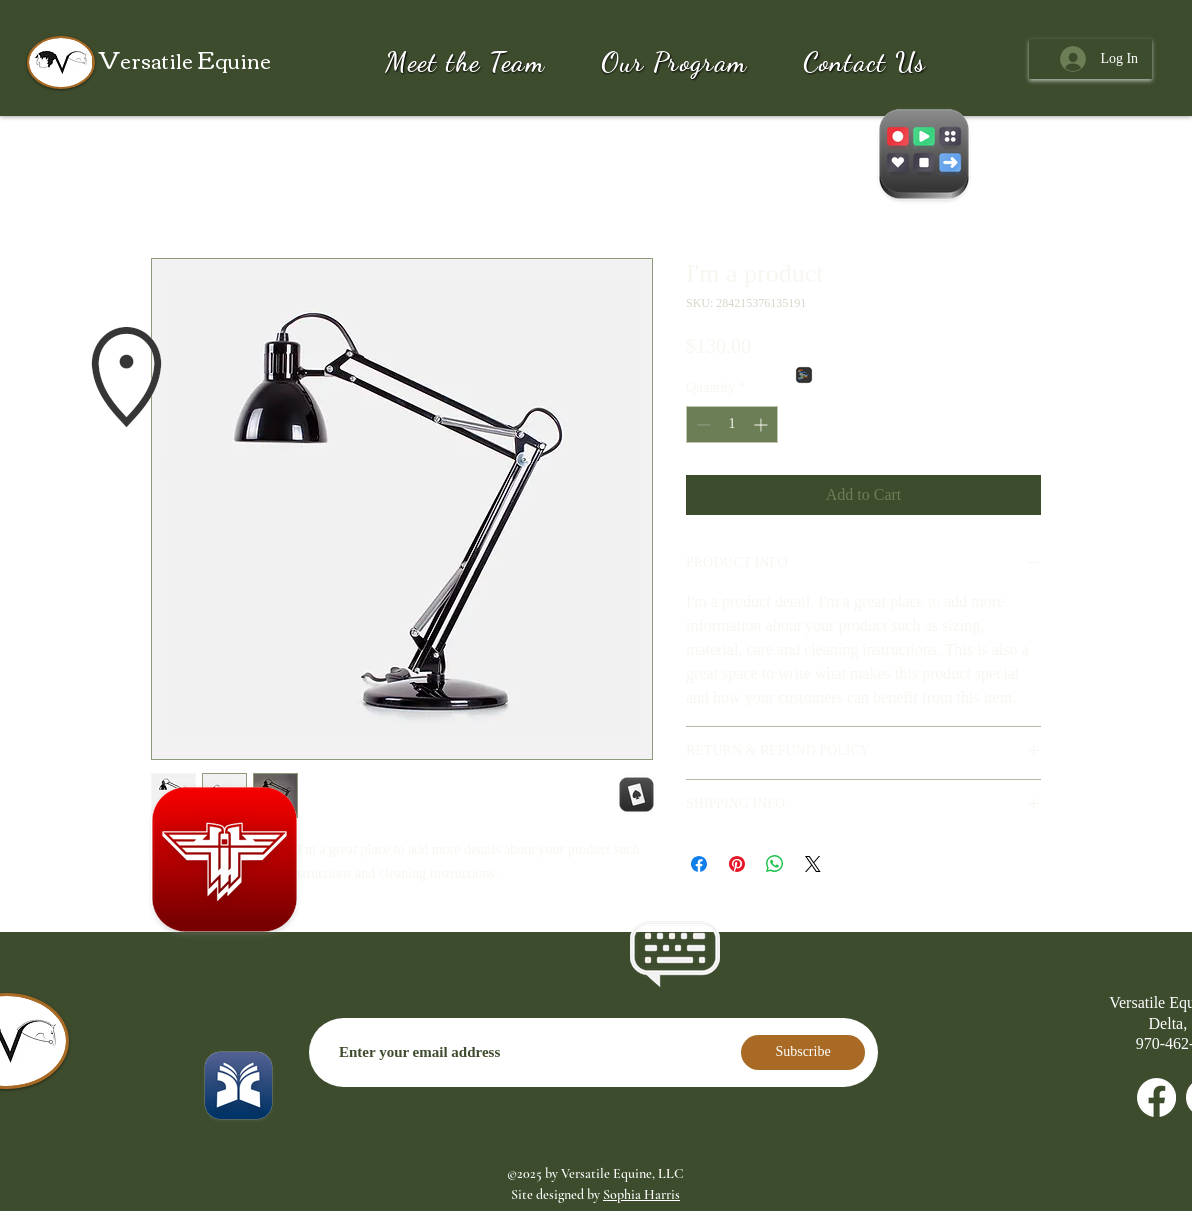 Image resolution: width=1192 pixels, height=1211 pixels. Describe the element at coordinates (636, 794) in the screenshot. I see `open solitaire card game` at that location.